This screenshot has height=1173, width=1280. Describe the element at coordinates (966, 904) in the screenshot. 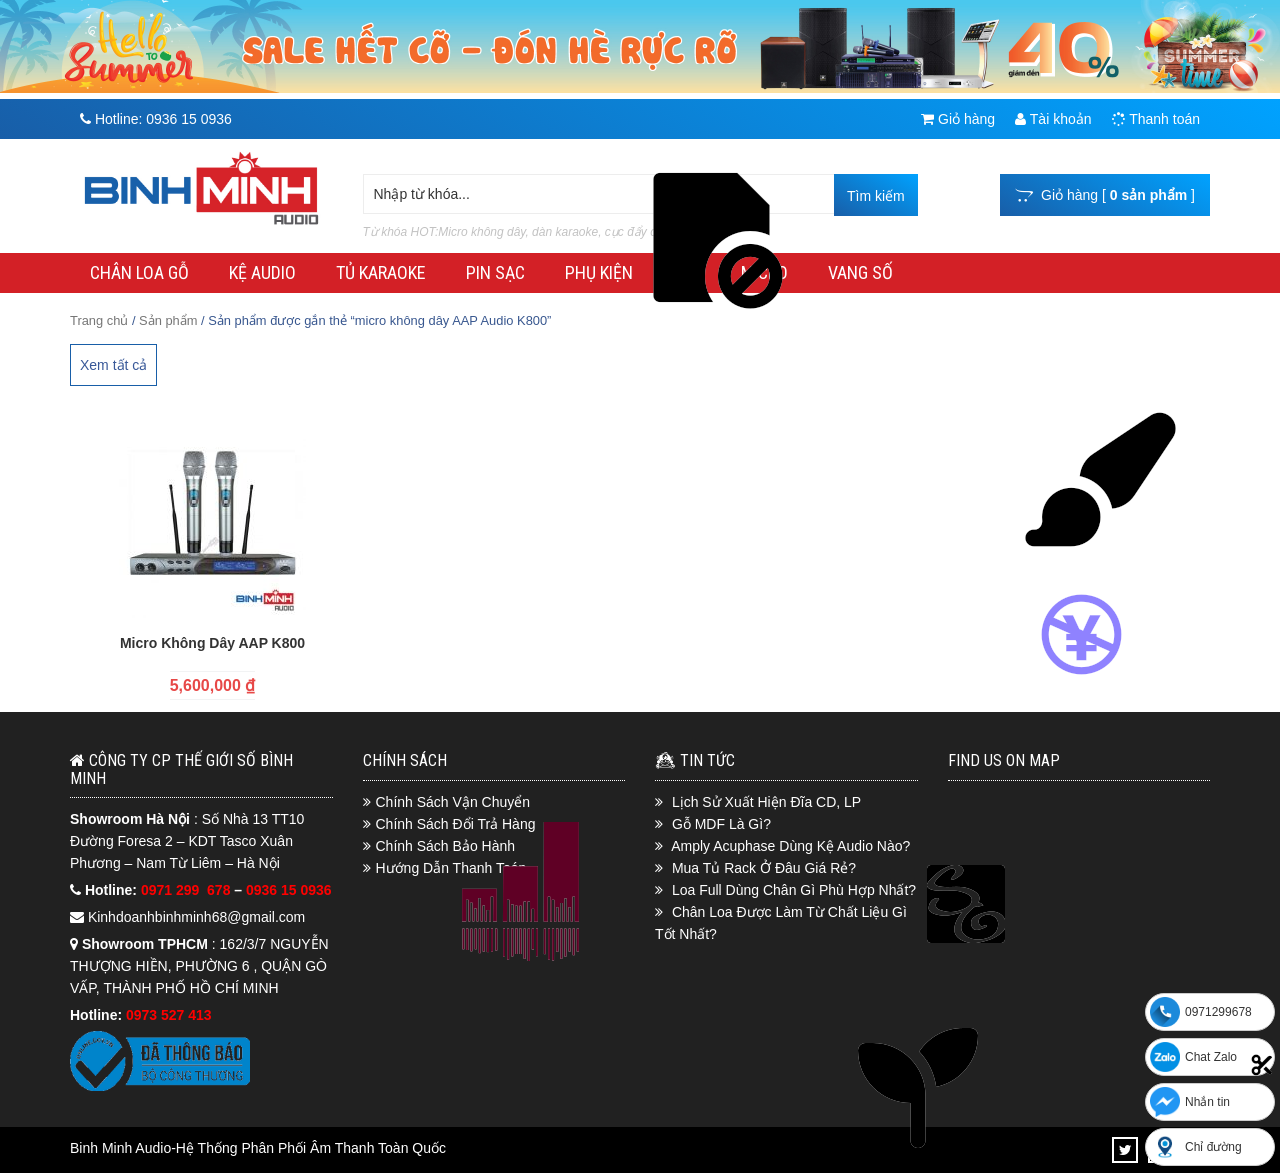

I see `visit The Sounds Resource website` at that location.